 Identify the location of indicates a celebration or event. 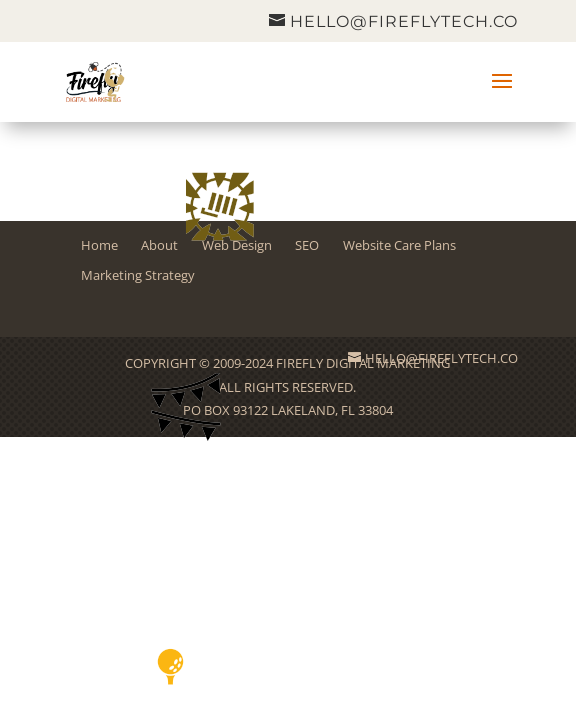
(186, 407).